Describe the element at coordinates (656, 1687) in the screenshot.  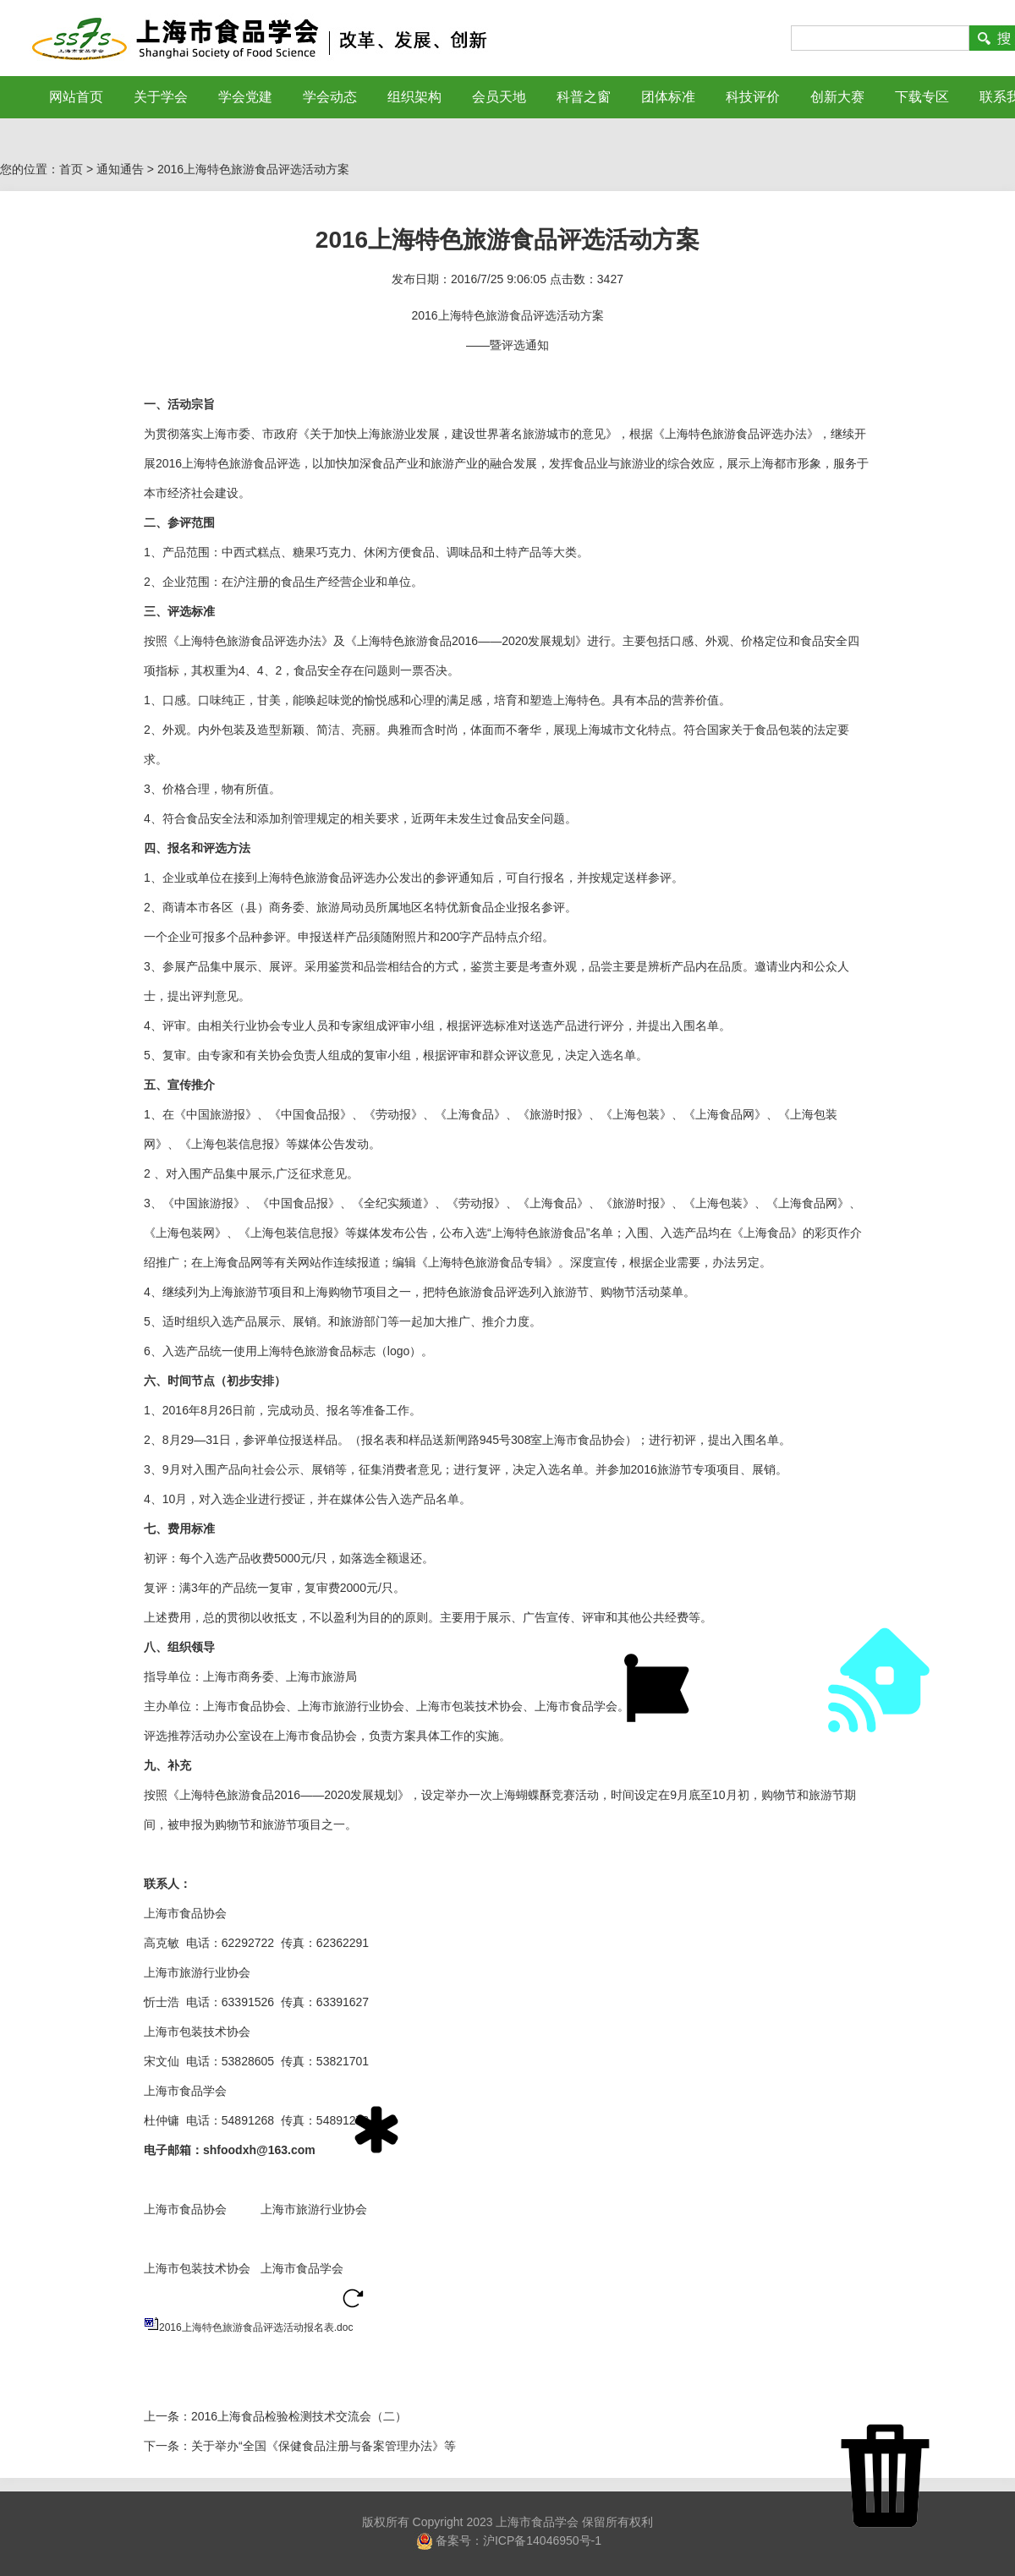
I see `font awesome brand logo` at that location.